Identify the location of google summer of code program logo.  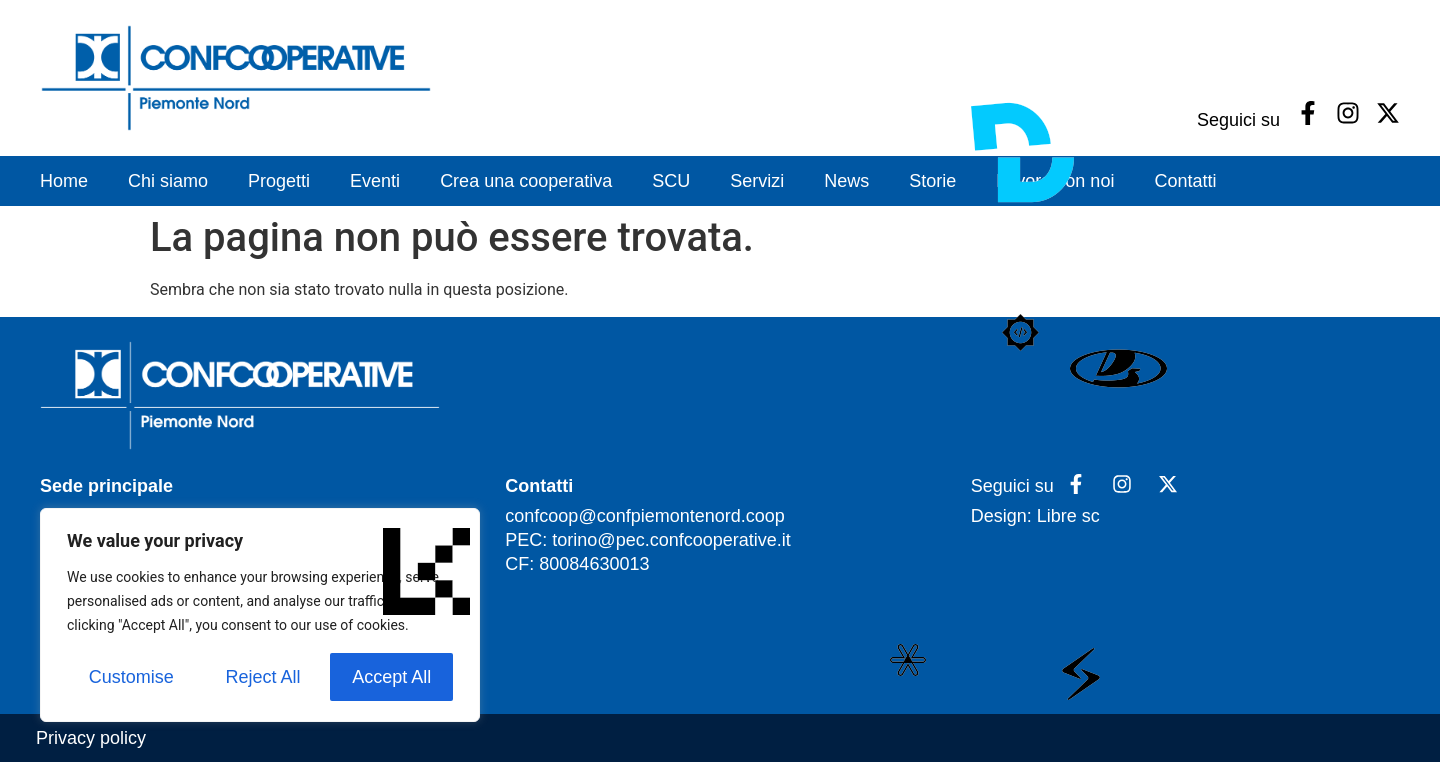
(1020, 332).